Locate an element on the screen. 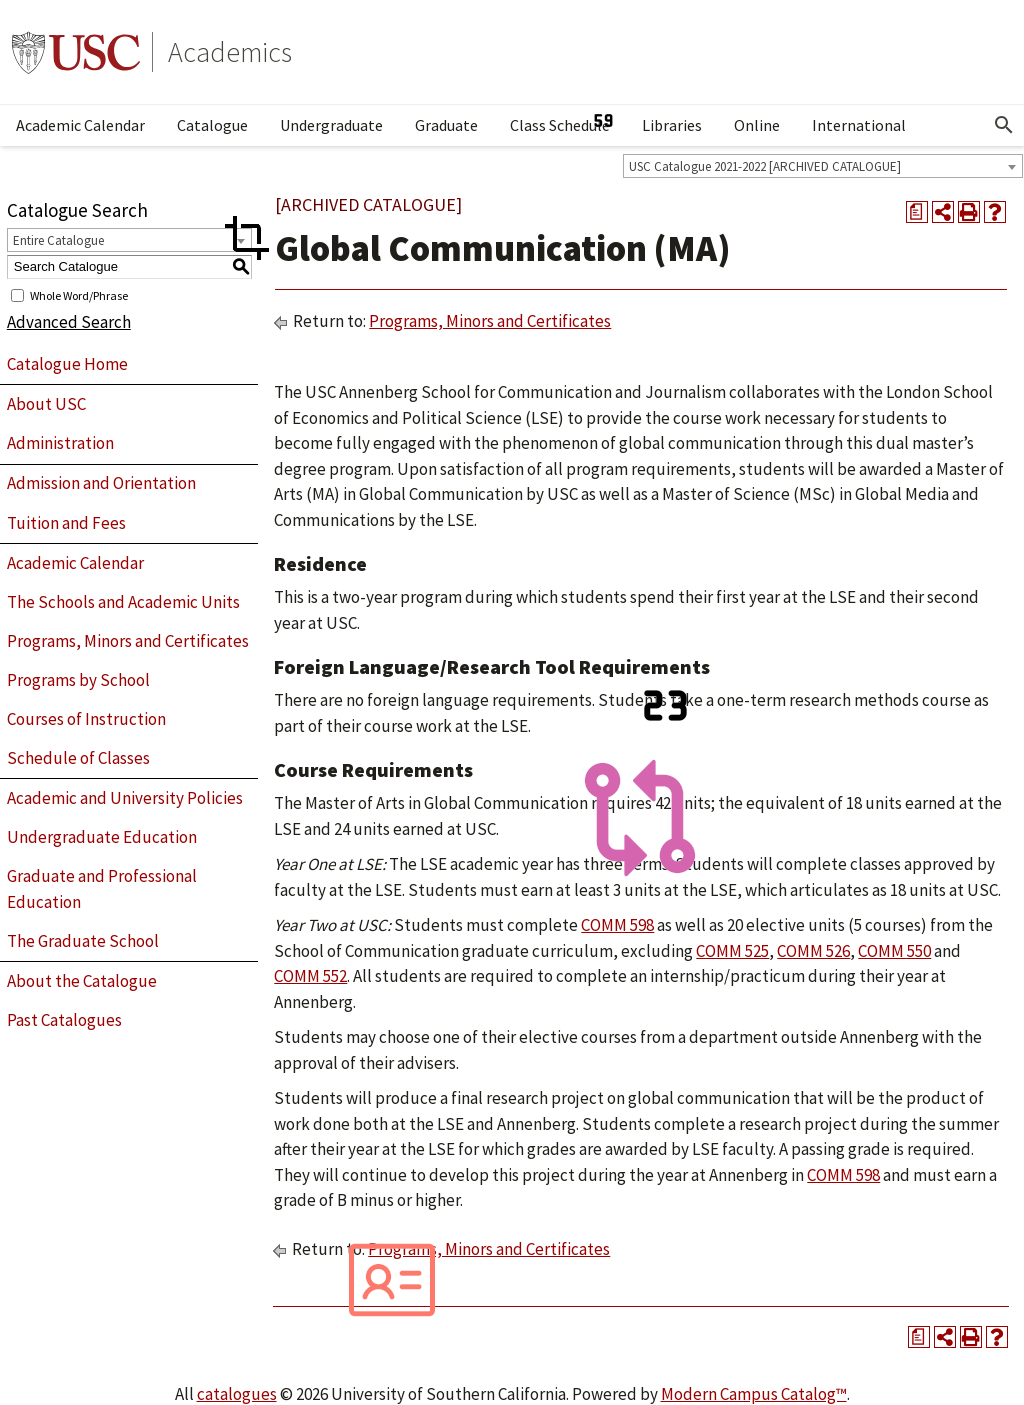 Image resolution: width=1024 pixels, height=1405 pixels. view your profile or account information is located at coordinates (392, 1280).